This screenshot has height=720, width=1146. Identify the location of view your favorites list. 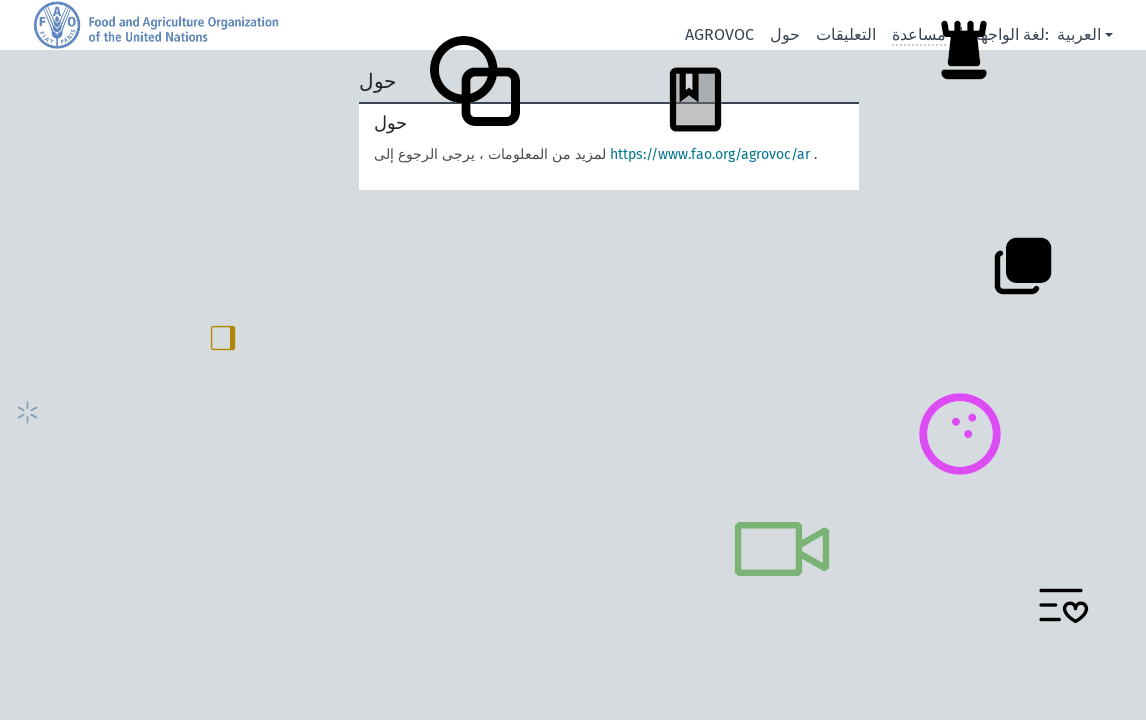
(1061, 605).